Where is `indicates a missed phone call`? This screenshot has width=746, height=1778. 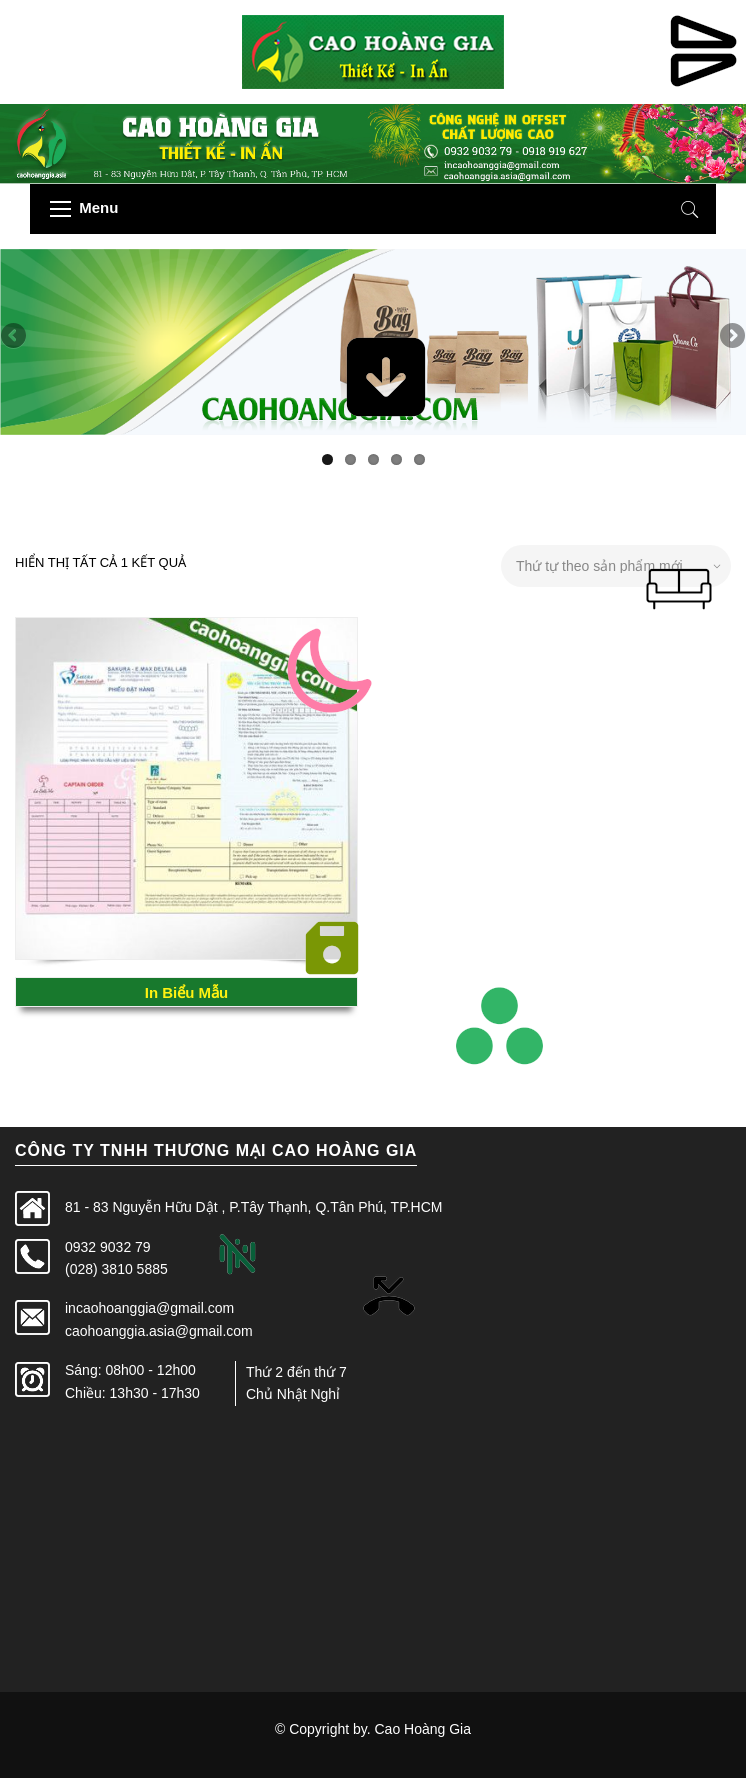 indicates a missed phone call is located at coordinates (389, 1296).